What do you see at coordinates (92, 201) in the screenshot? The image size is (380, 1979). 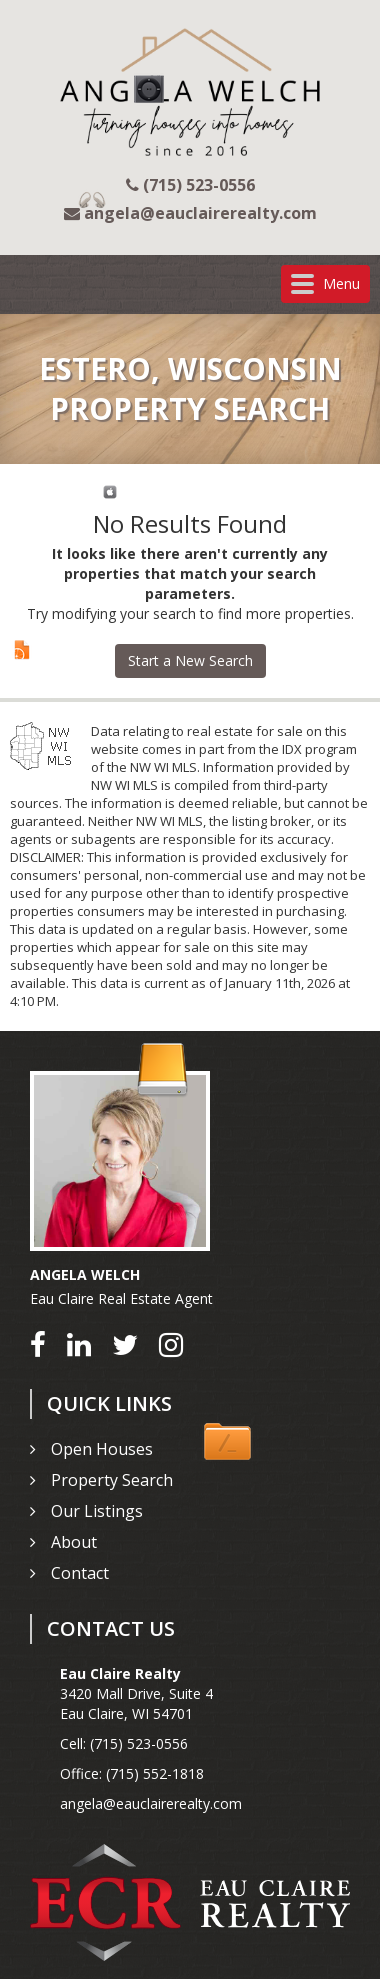 I see `connect to wireless earbuds` at bounding box center [92, 201].